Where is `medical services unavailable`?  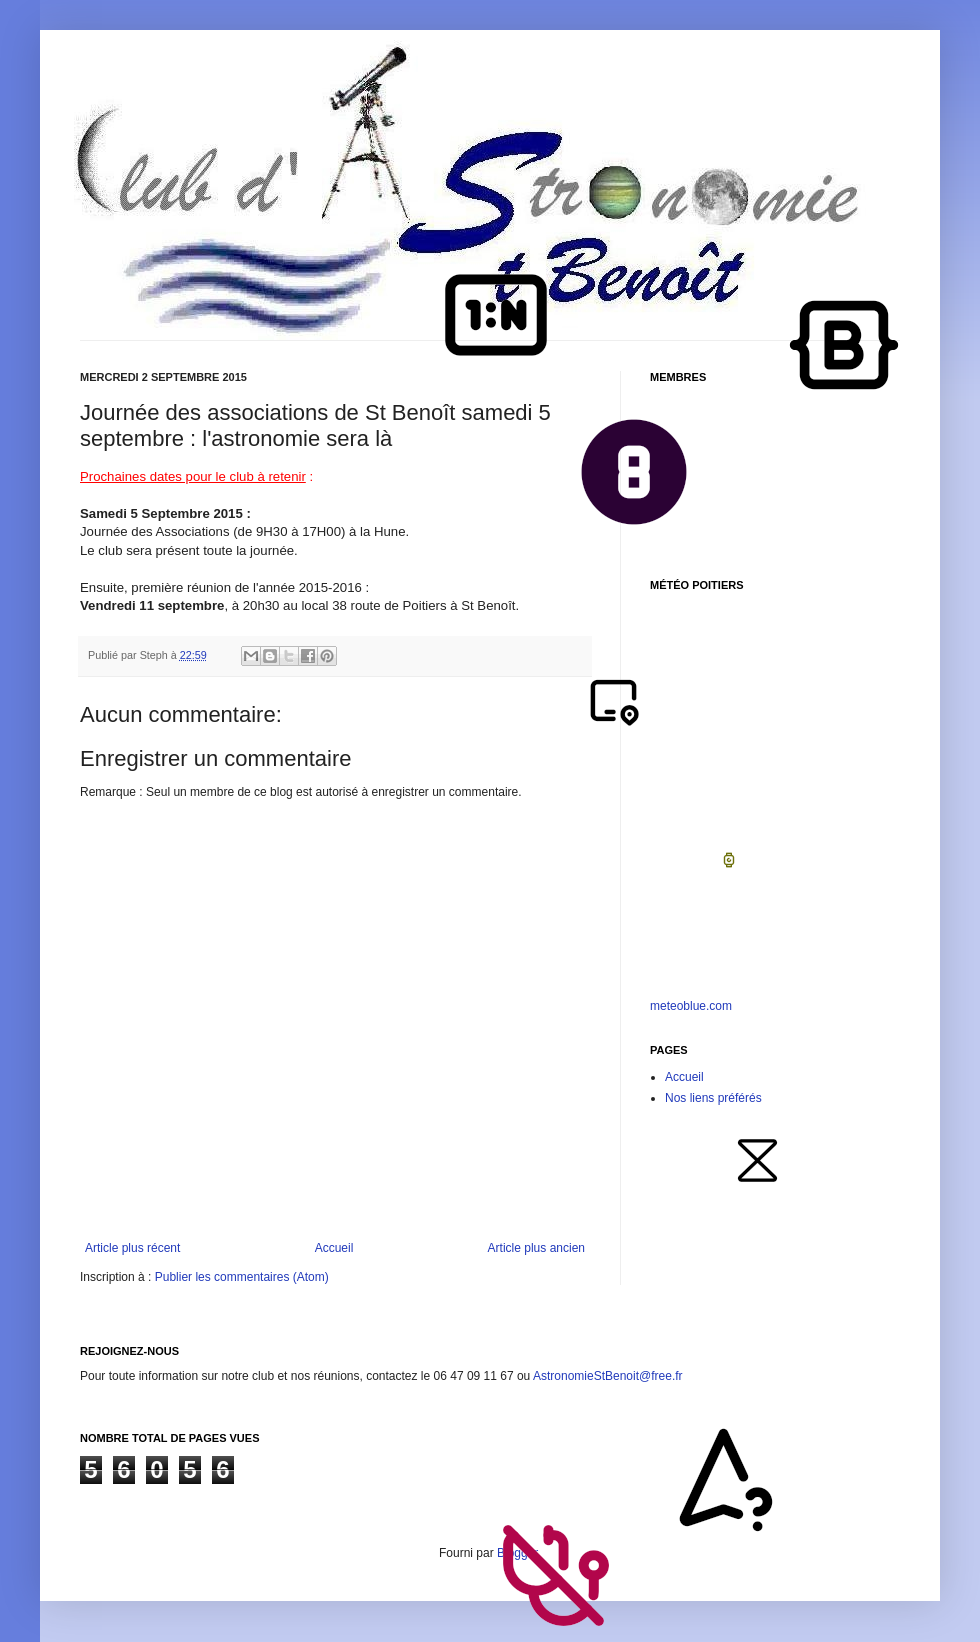 medical services unavailable is located at coordinates (553, 1575).